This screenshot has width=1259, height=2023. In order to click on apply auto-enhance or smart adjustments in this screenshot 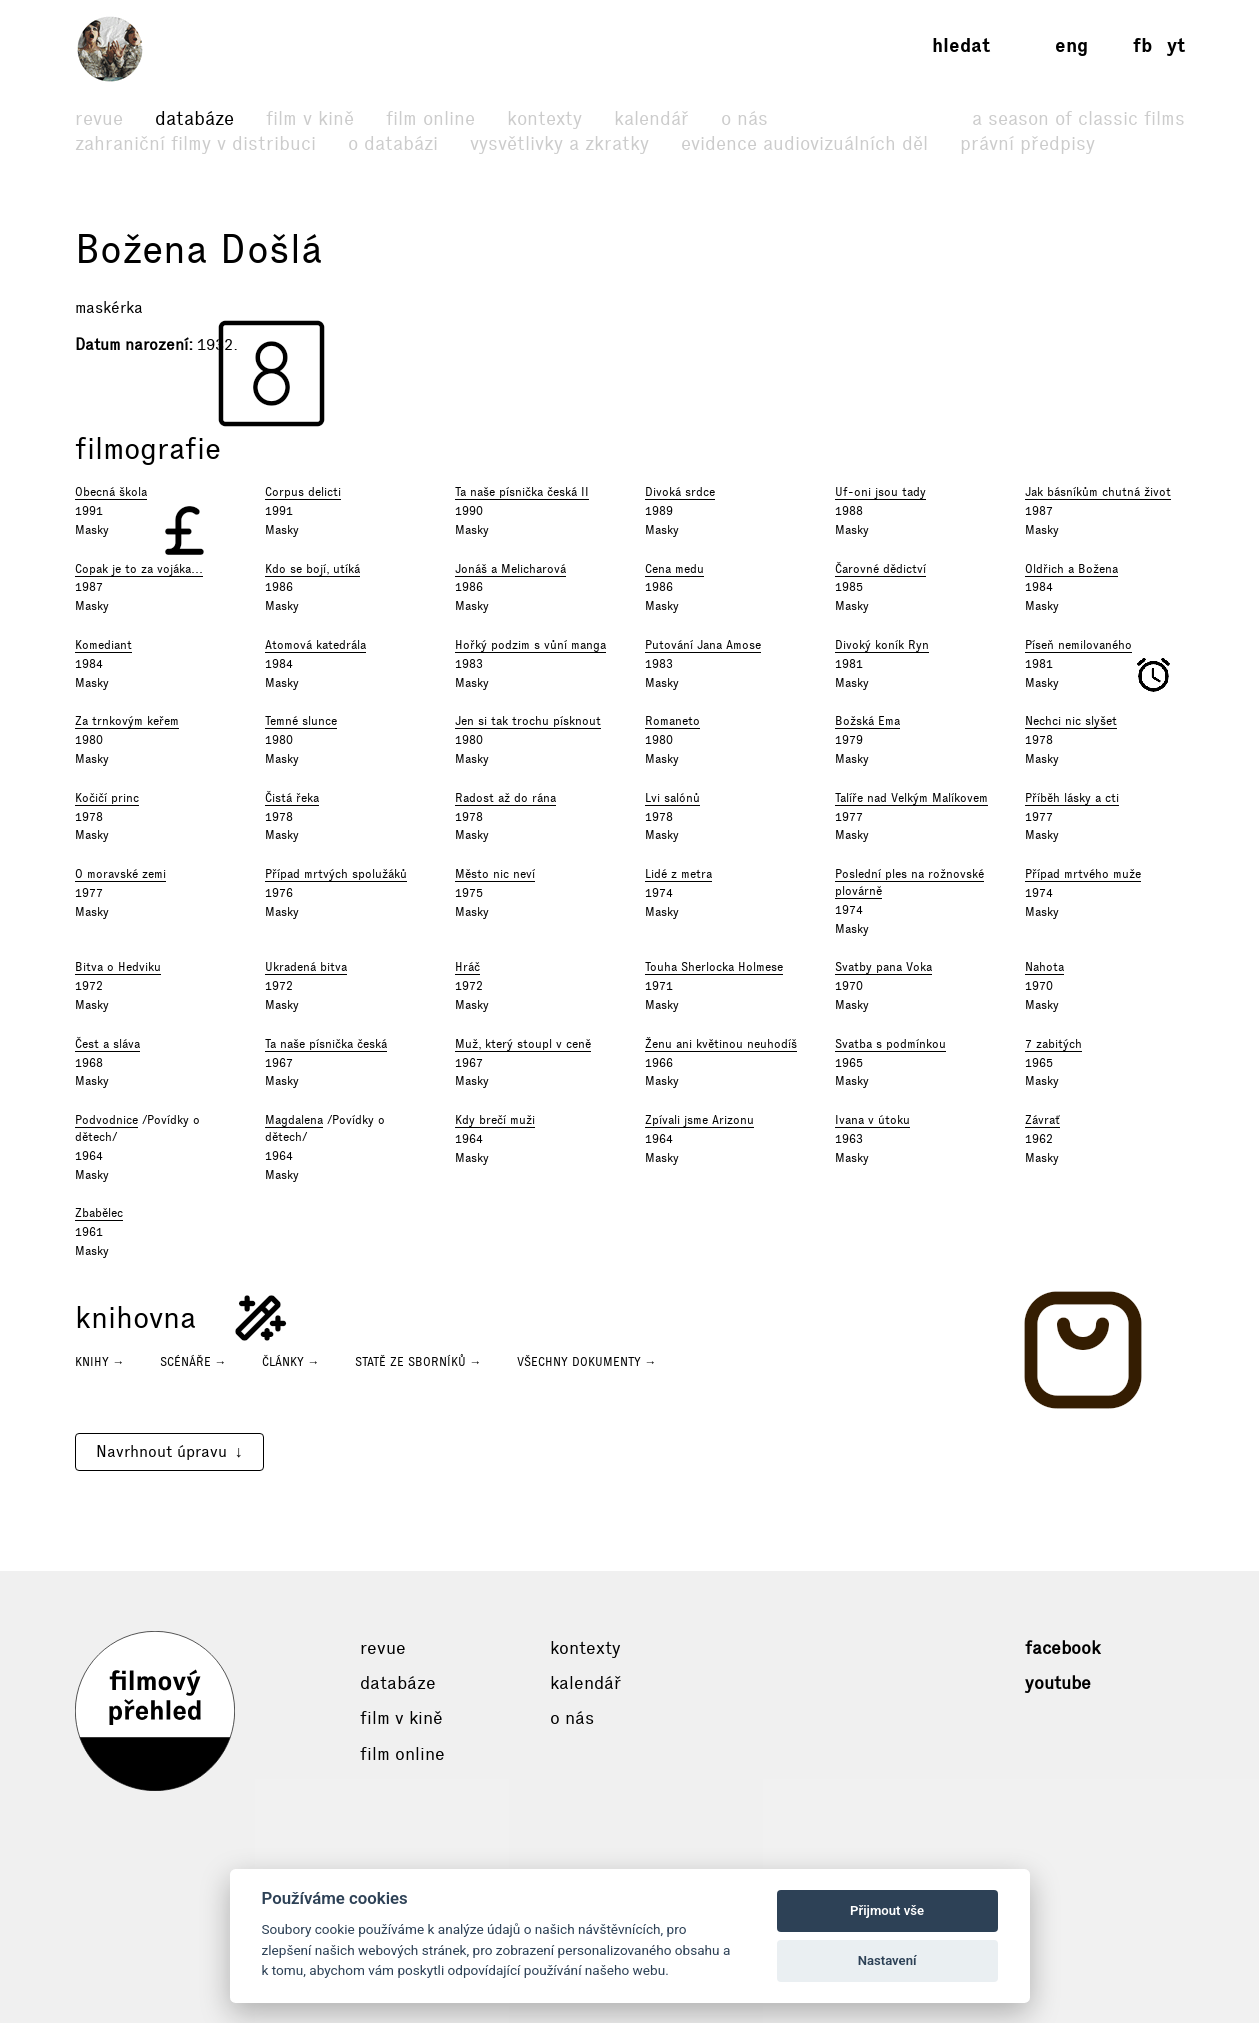, I will do `click(258, 1318)`.